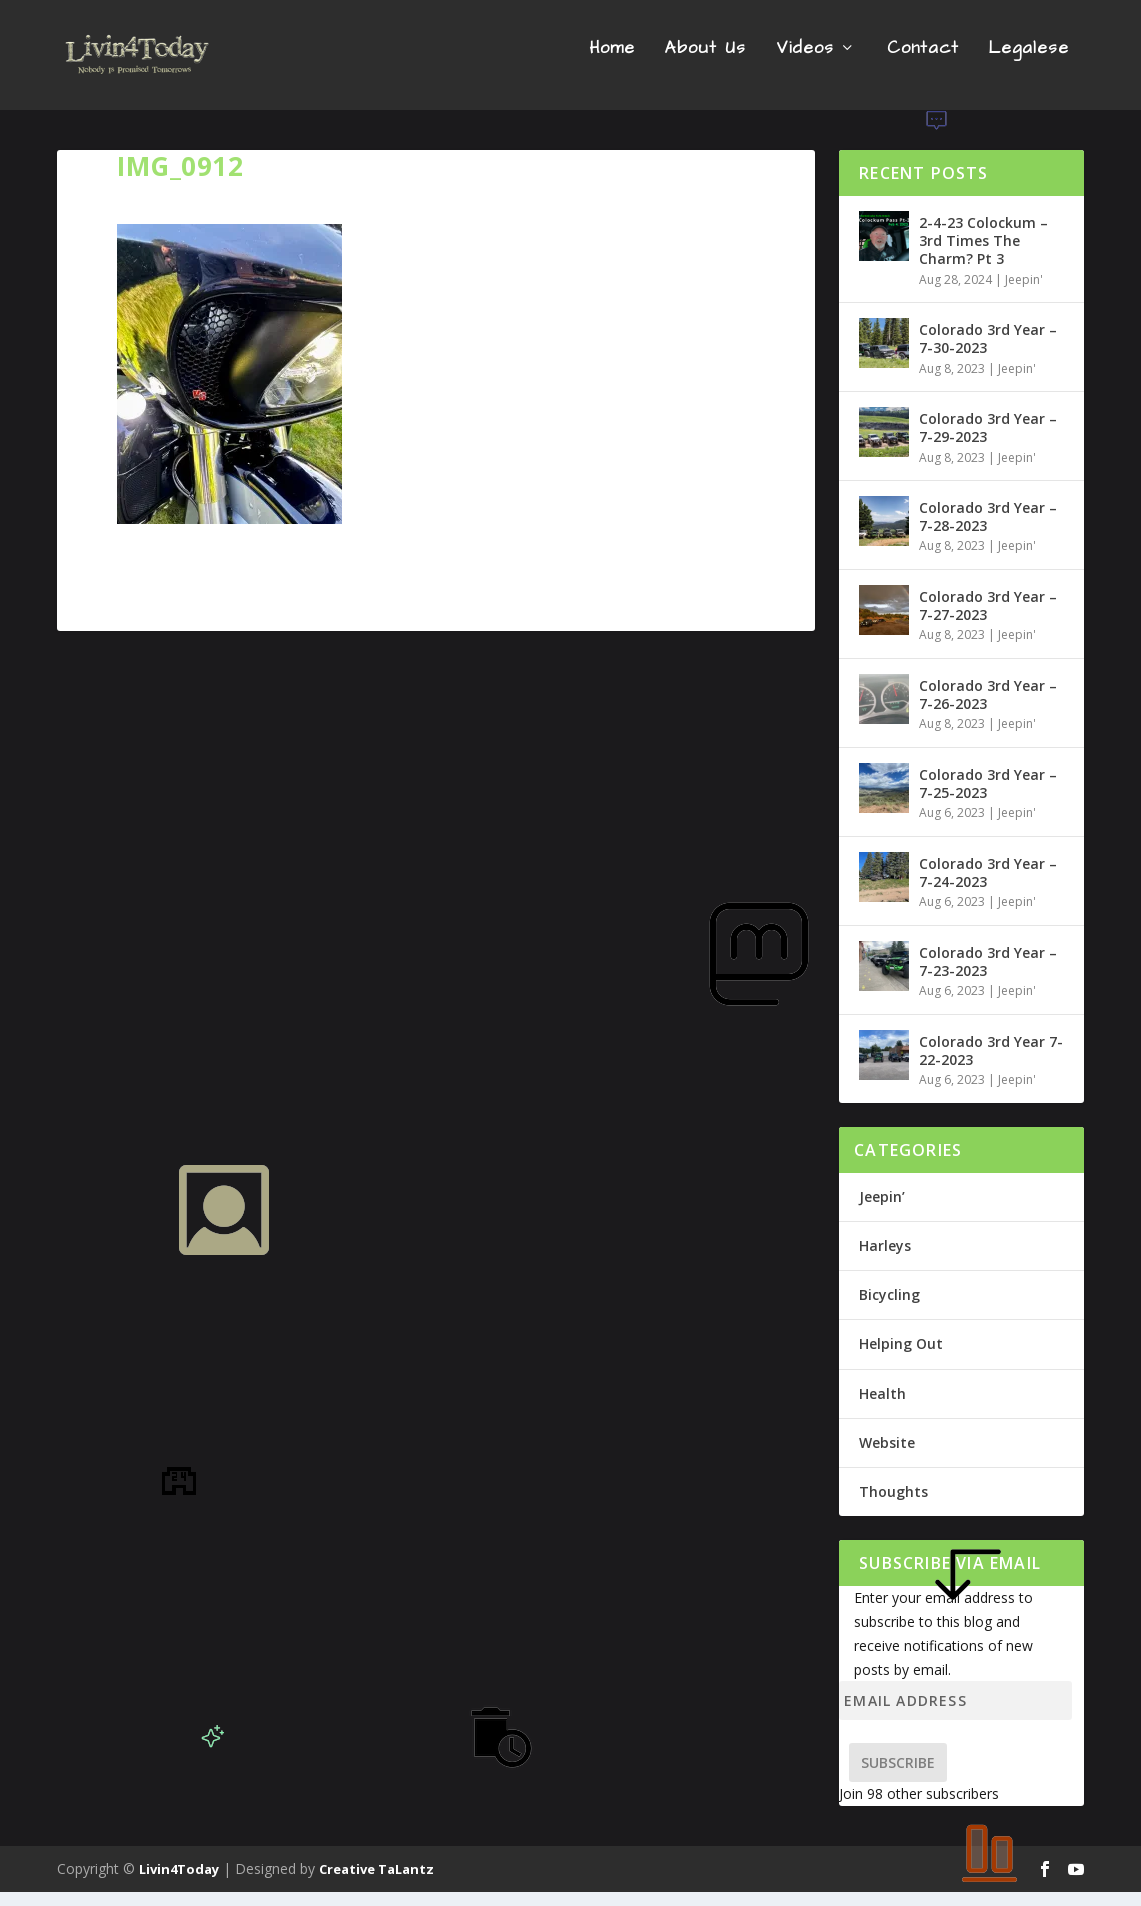 The height and width of the screenshot is (1906, 1141). Describe the element at coordinates (501, 1737) in the screenshot. I see `set items to automatically delete after a time period` at that location.